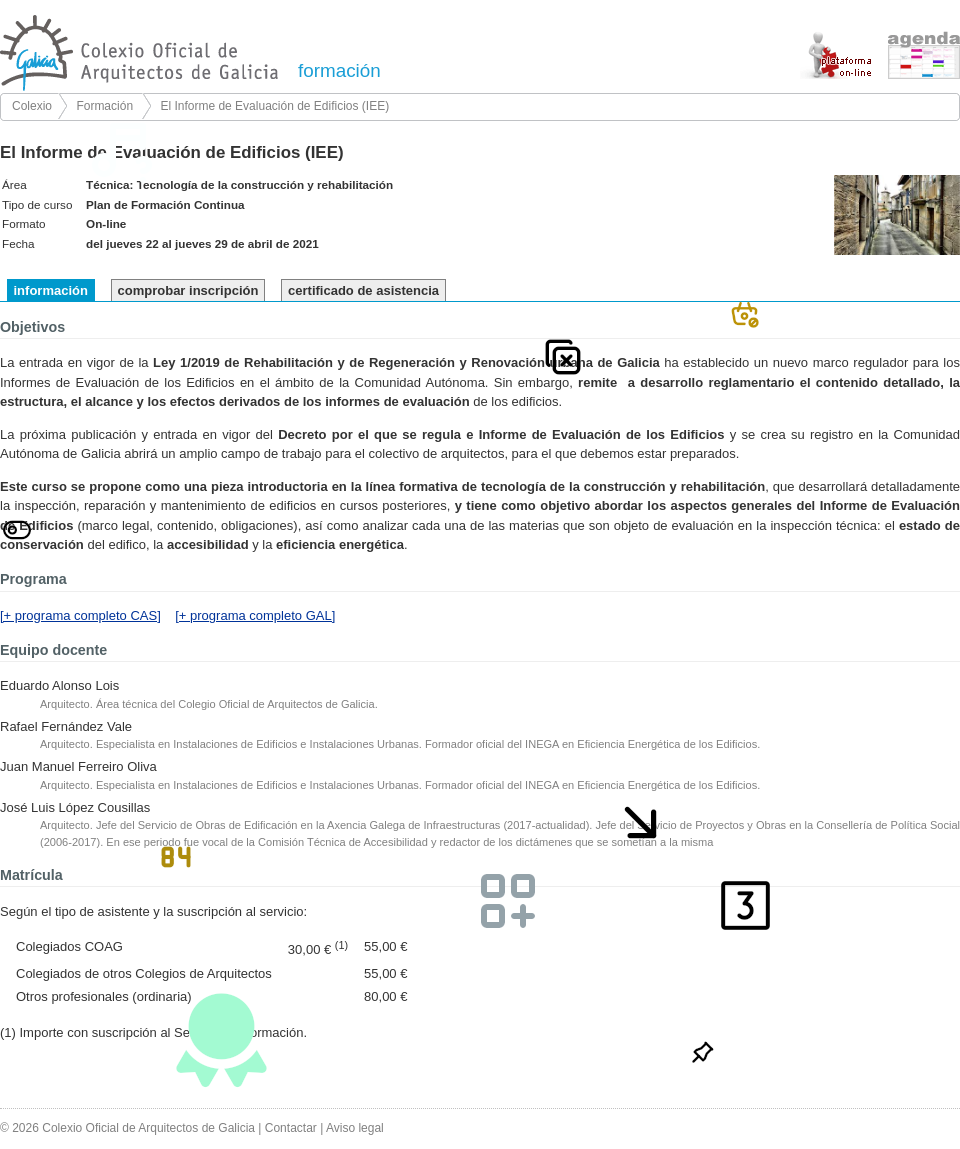  What do you see at coordinates (744, 313) in the screenshot?
I see `cancel or remove shopping basket` at bounding box center [744, 313].